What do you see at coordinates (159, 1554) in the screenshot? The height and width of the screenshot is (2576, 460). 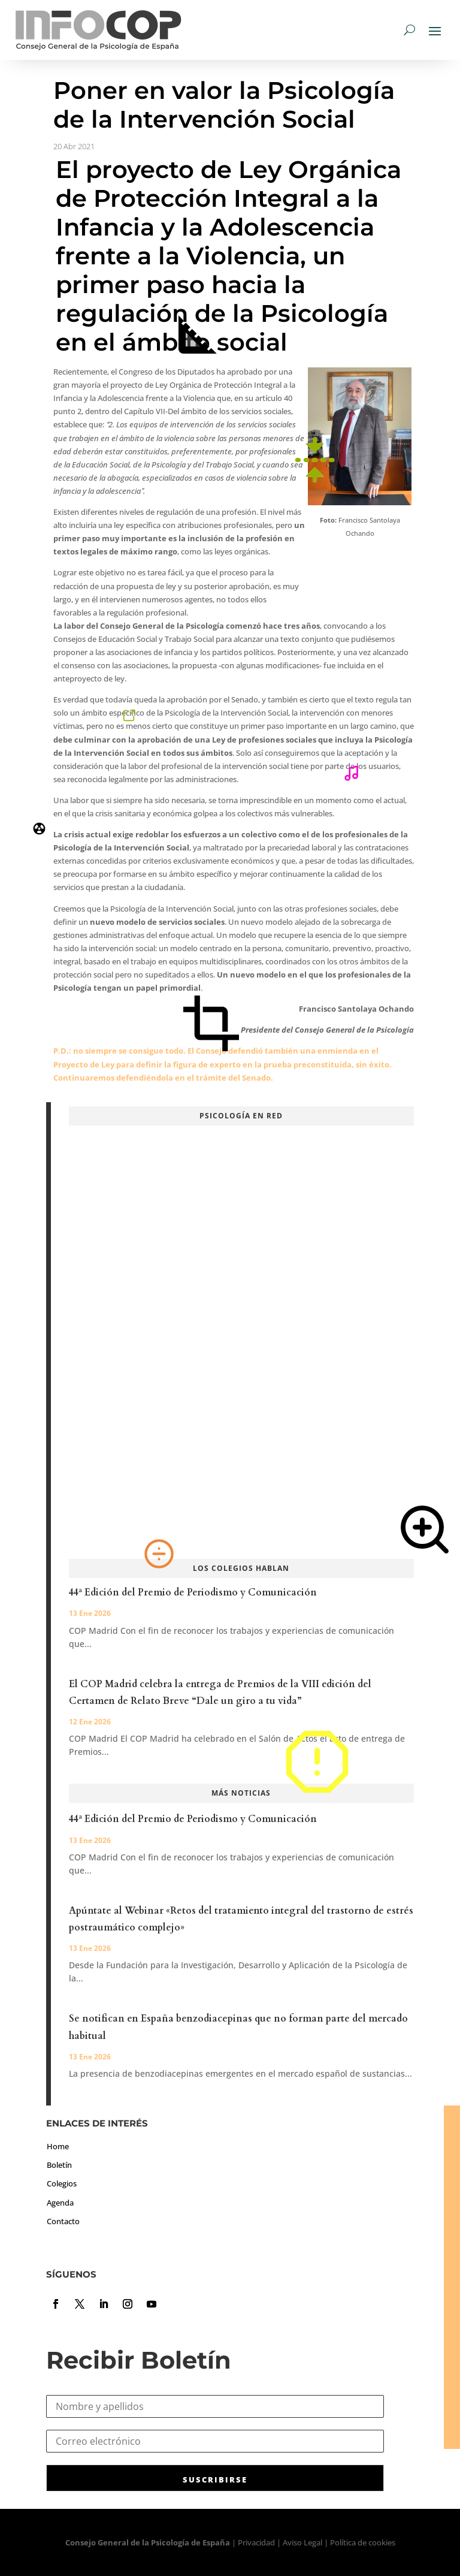 I see `perform division calculation` at bounding box center [159, 1554].